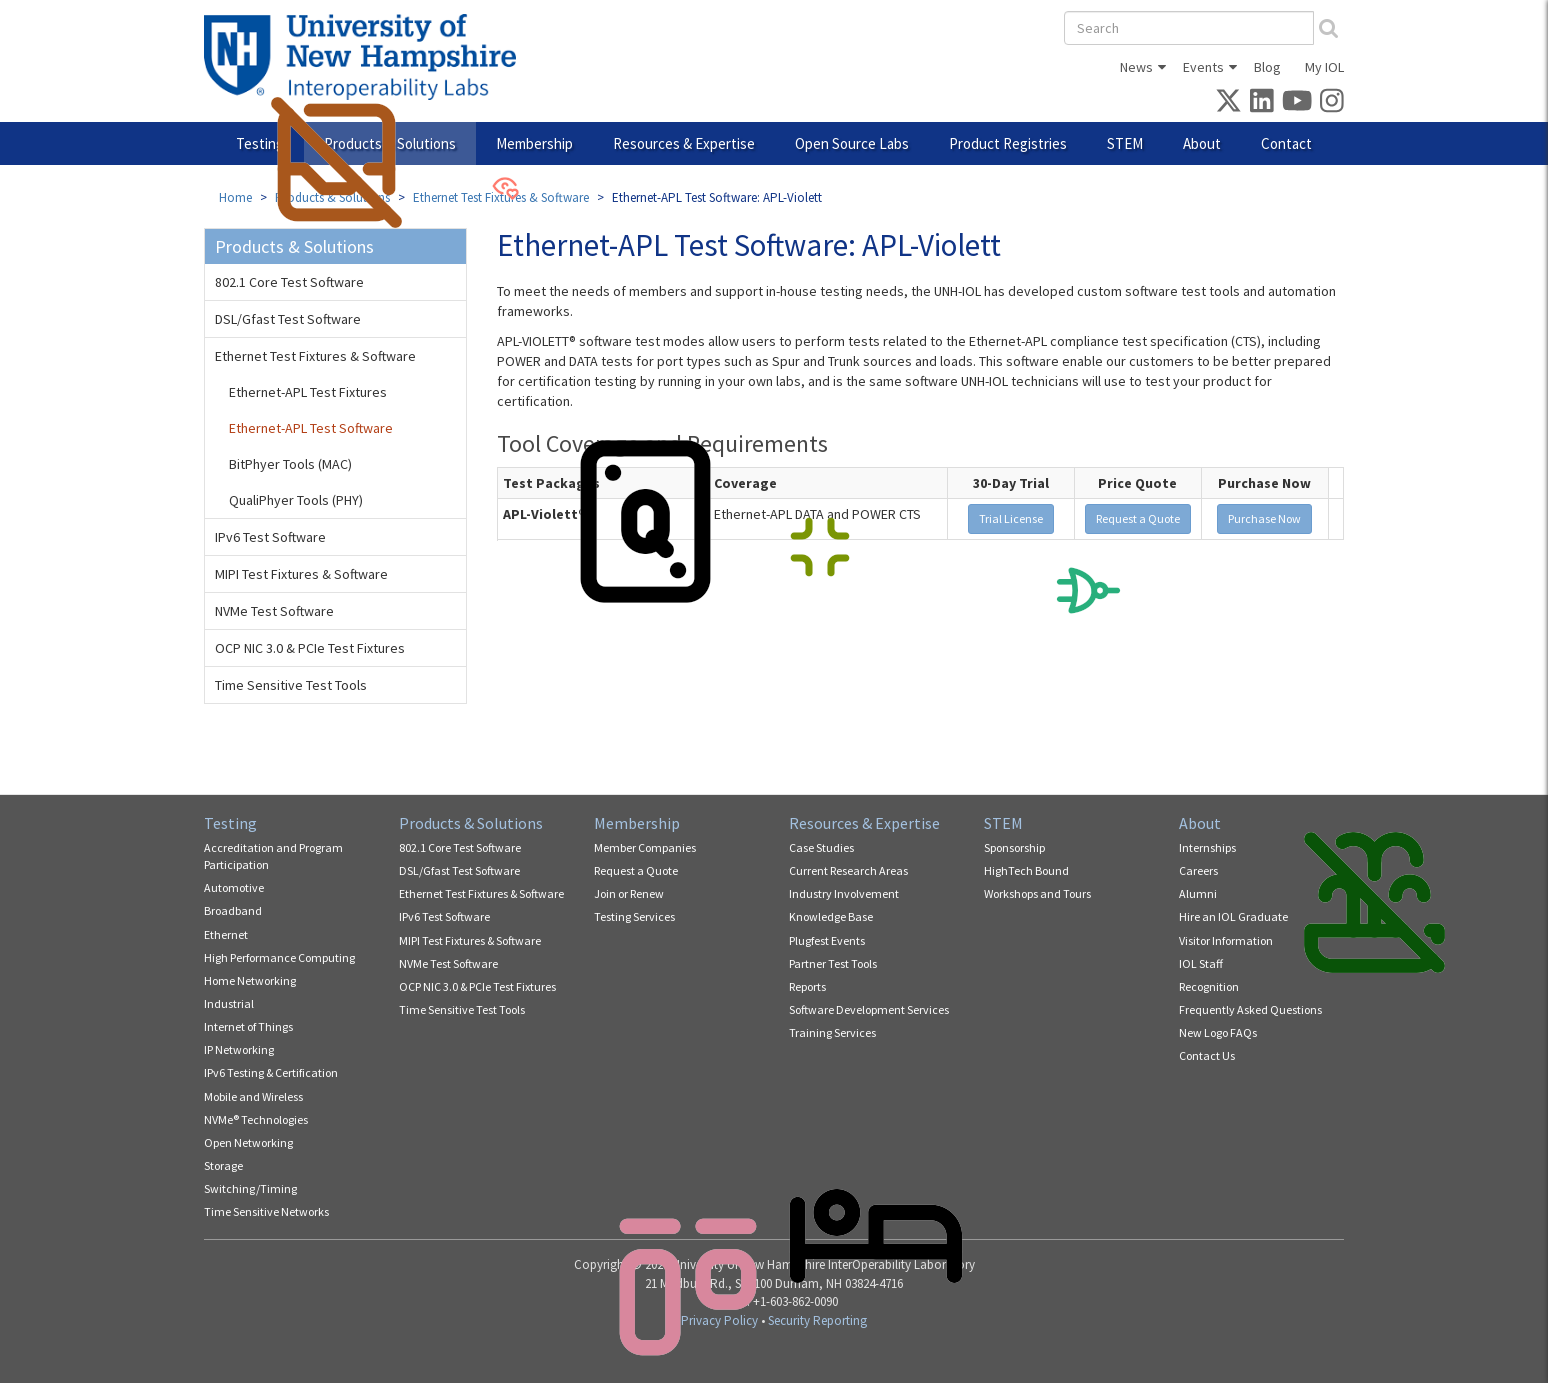 This screenshot has width=1548, height=1383. Describe the element at coordinates (820, 547) in the screenshot. I see `minimize or collapse the current window` at that location.